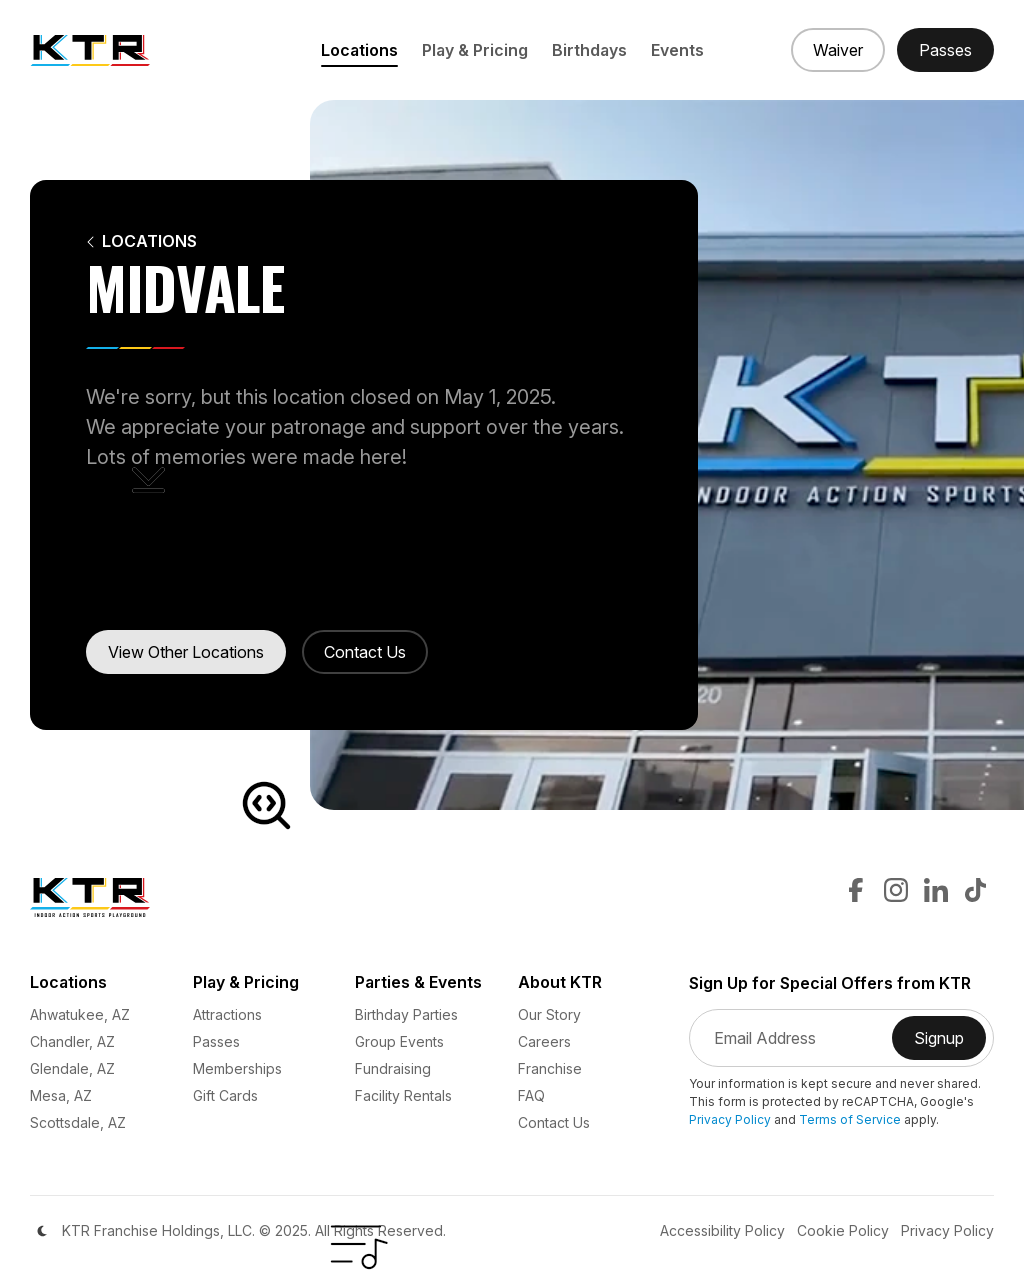  Describe the element at coordinates (148, 479) in the screenshot. I see `expand content or dropdown menu` at that location.